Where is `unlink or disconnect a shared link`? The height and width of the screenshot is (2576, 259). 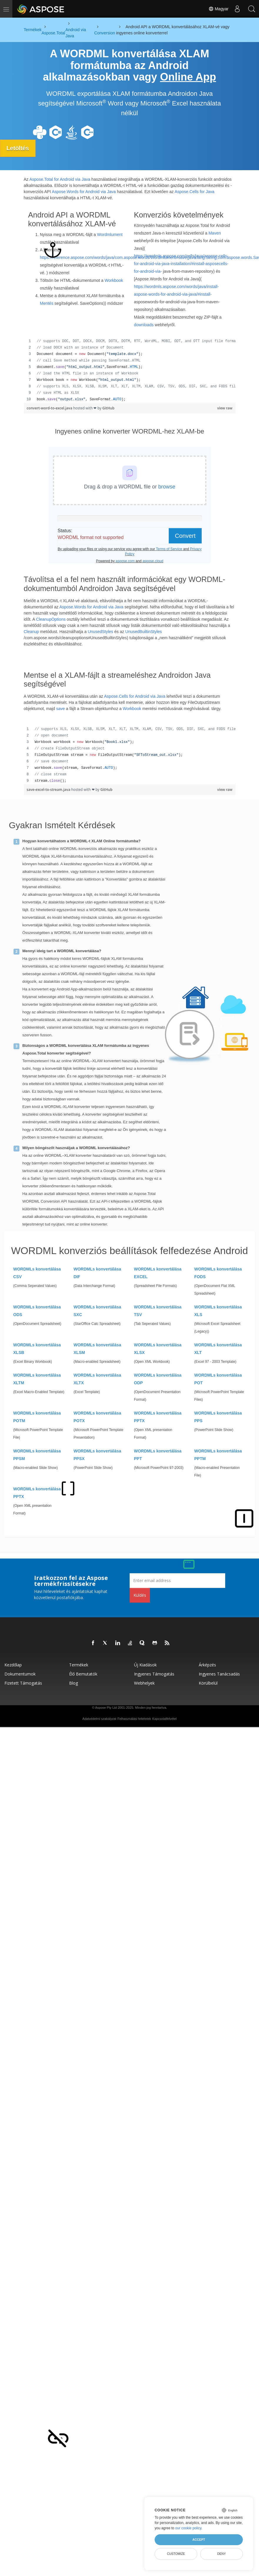
unlink or disconnect a shared link is located at coordinates (58, 2438).